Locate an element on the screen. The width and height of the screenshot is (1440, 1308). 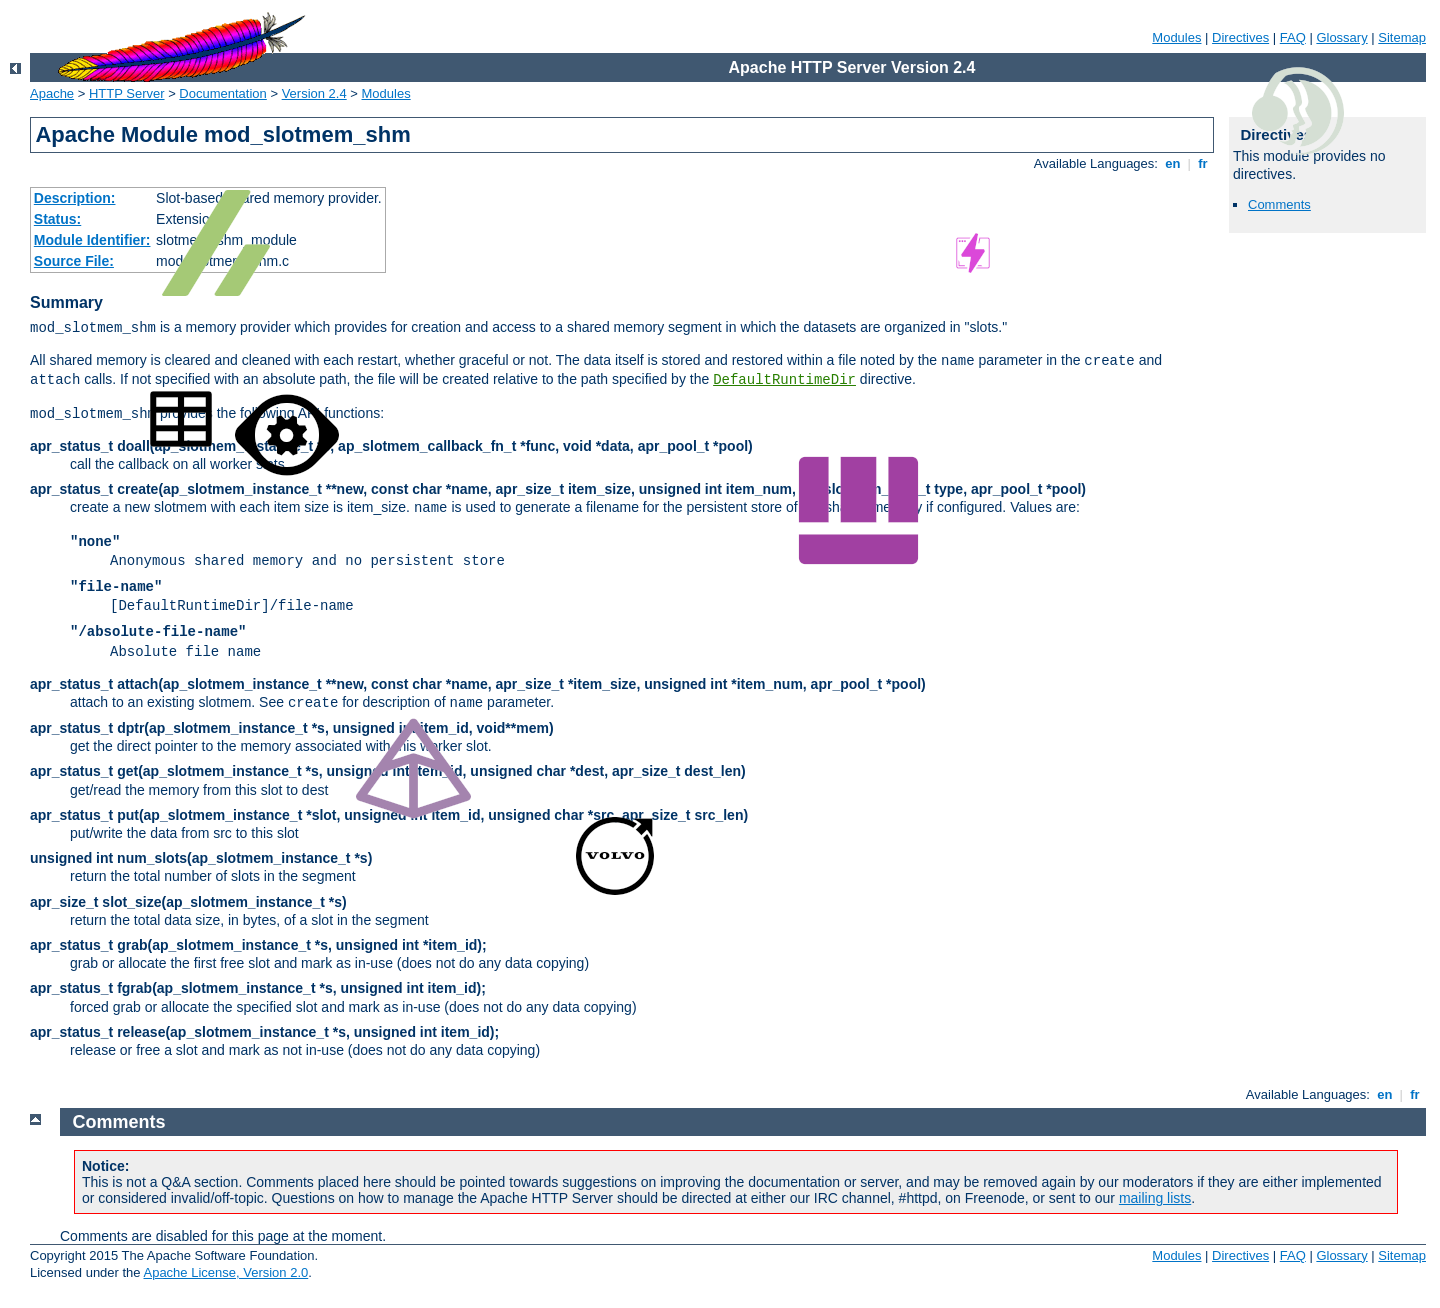
cloudflare pages logo is located at coordinates (973, 253).